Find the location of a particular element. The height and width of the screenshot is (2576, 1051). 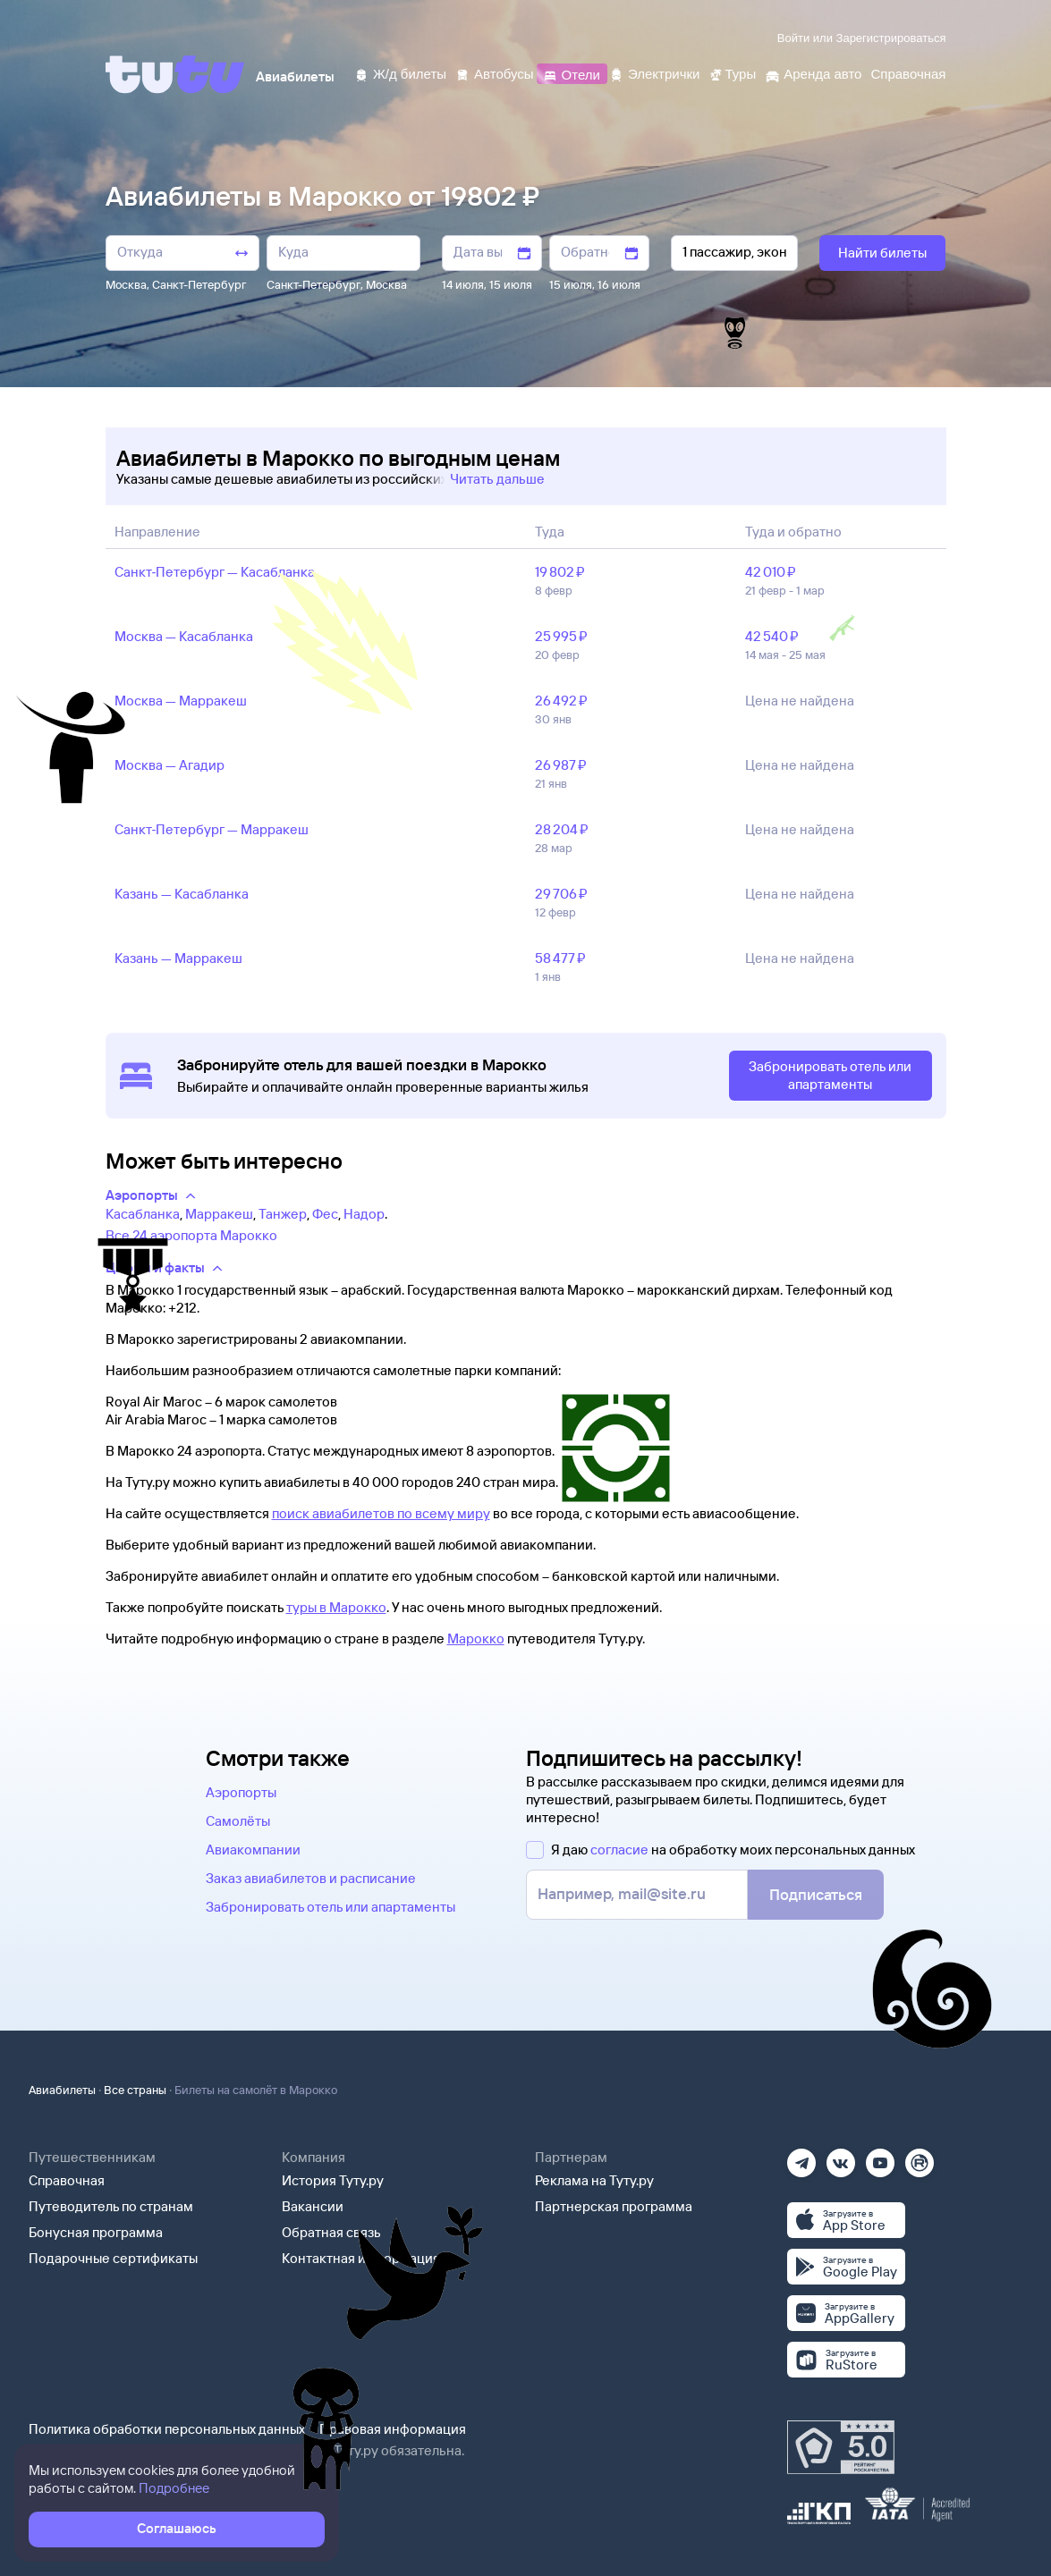

indicates peace or harmony theme is located at coordinates (415, 2273).